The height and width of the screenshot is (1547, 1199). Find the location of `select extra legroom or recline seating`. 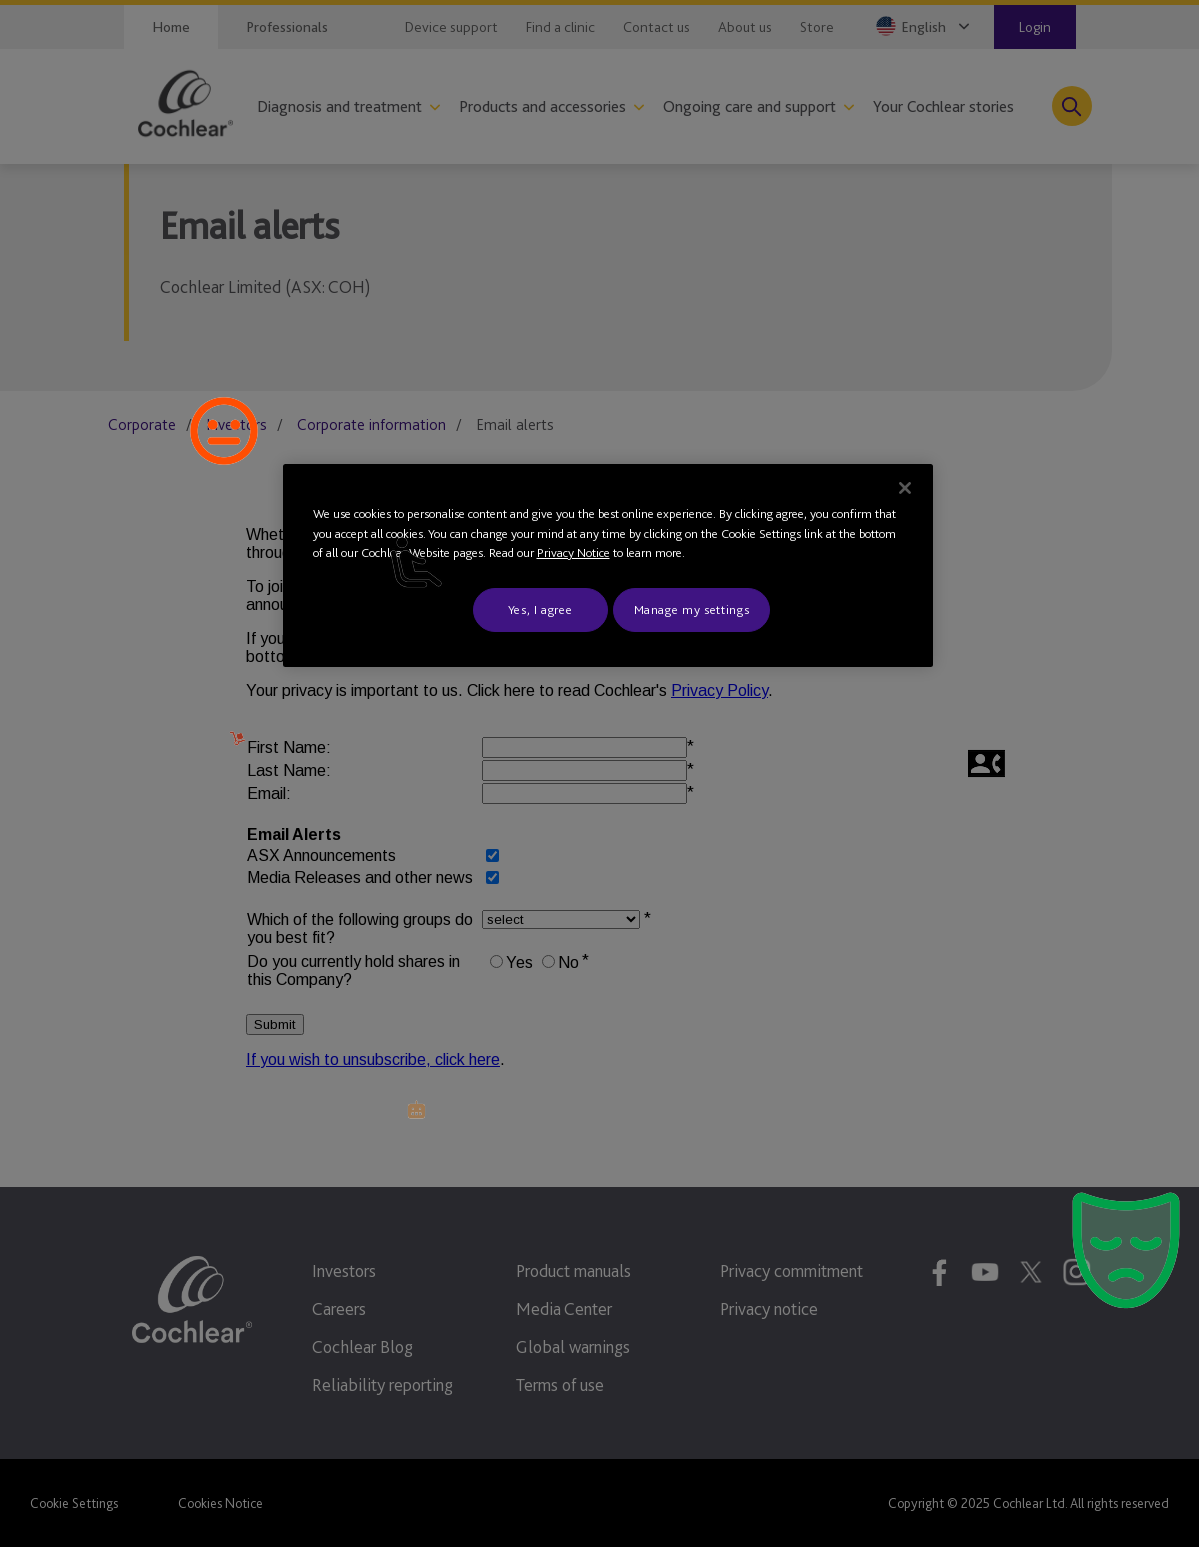

select extra legroom or recline seating is located at coordinates (416, 563).